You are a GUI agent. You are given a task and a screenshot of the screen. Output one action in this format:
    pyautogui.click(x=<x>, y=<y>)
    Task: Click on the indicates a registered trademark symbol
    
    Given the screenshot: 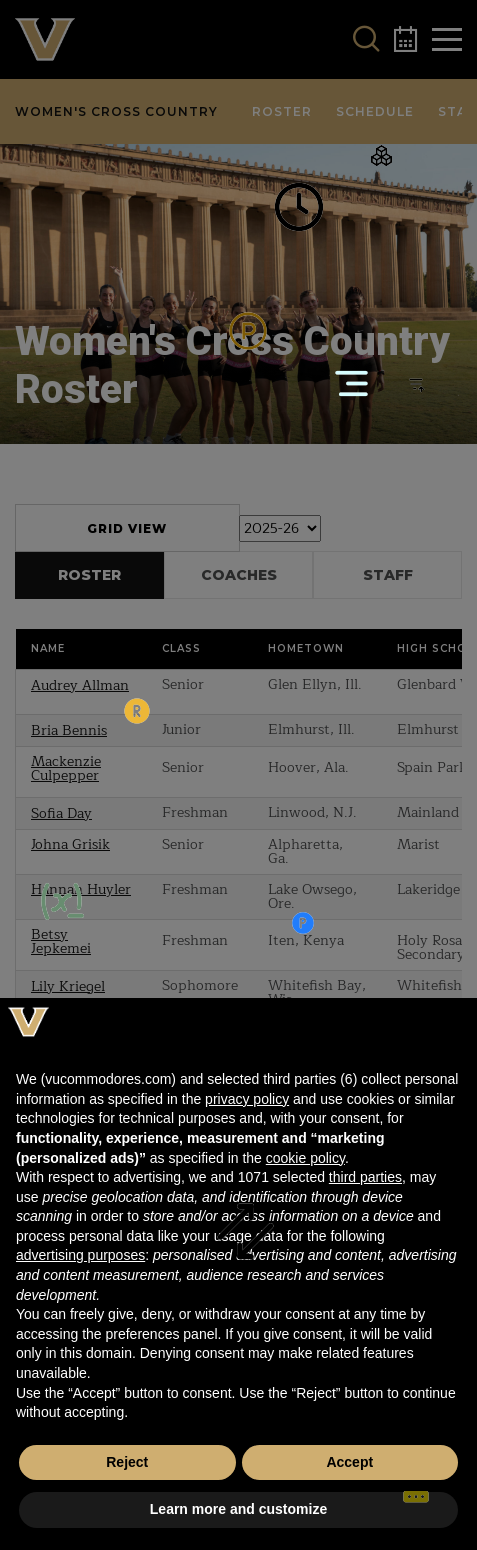 What is the action you would take?
    pyautogui.click(x=137, y=711)
    